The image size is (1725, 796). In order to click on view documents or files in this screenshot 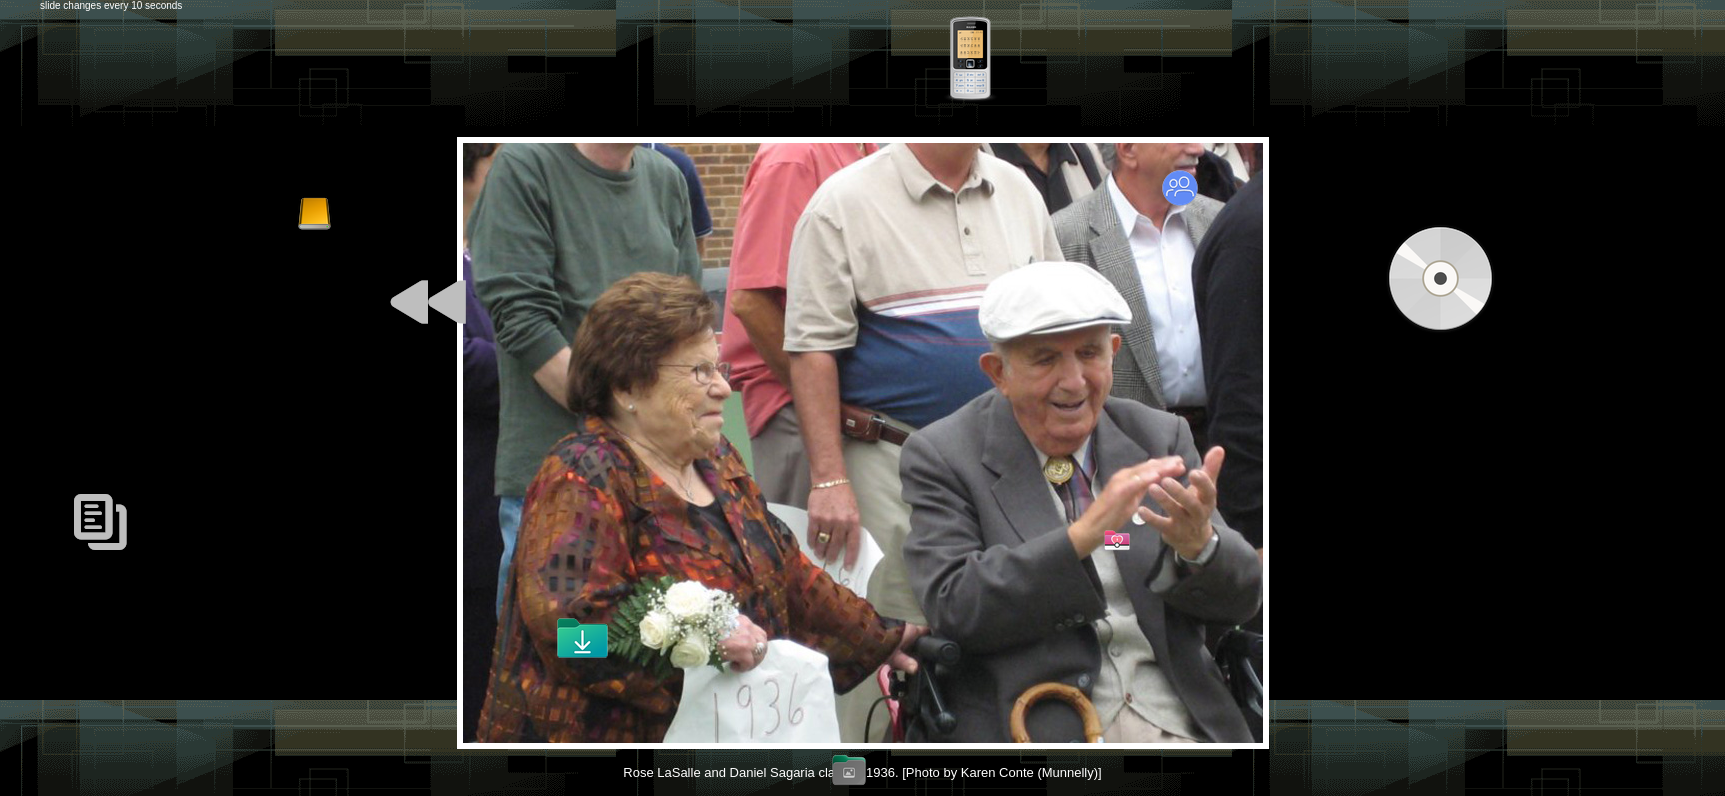, I will do `click(102, 522)`.